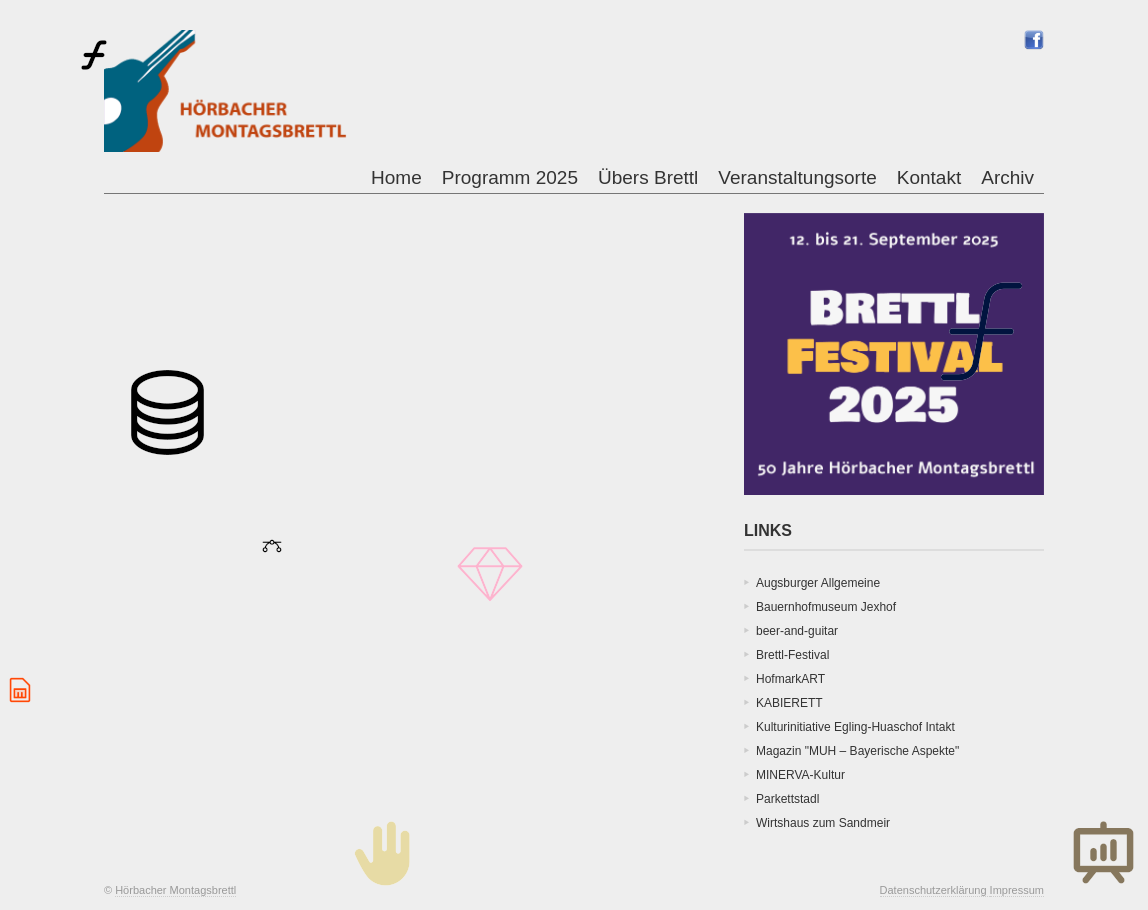 This screenshot has height=910, width=1148. What do you see at coordinates (1103, 853) in the screenshot?
I see `view presentation with chart data` at bounding box center [1103, 853].